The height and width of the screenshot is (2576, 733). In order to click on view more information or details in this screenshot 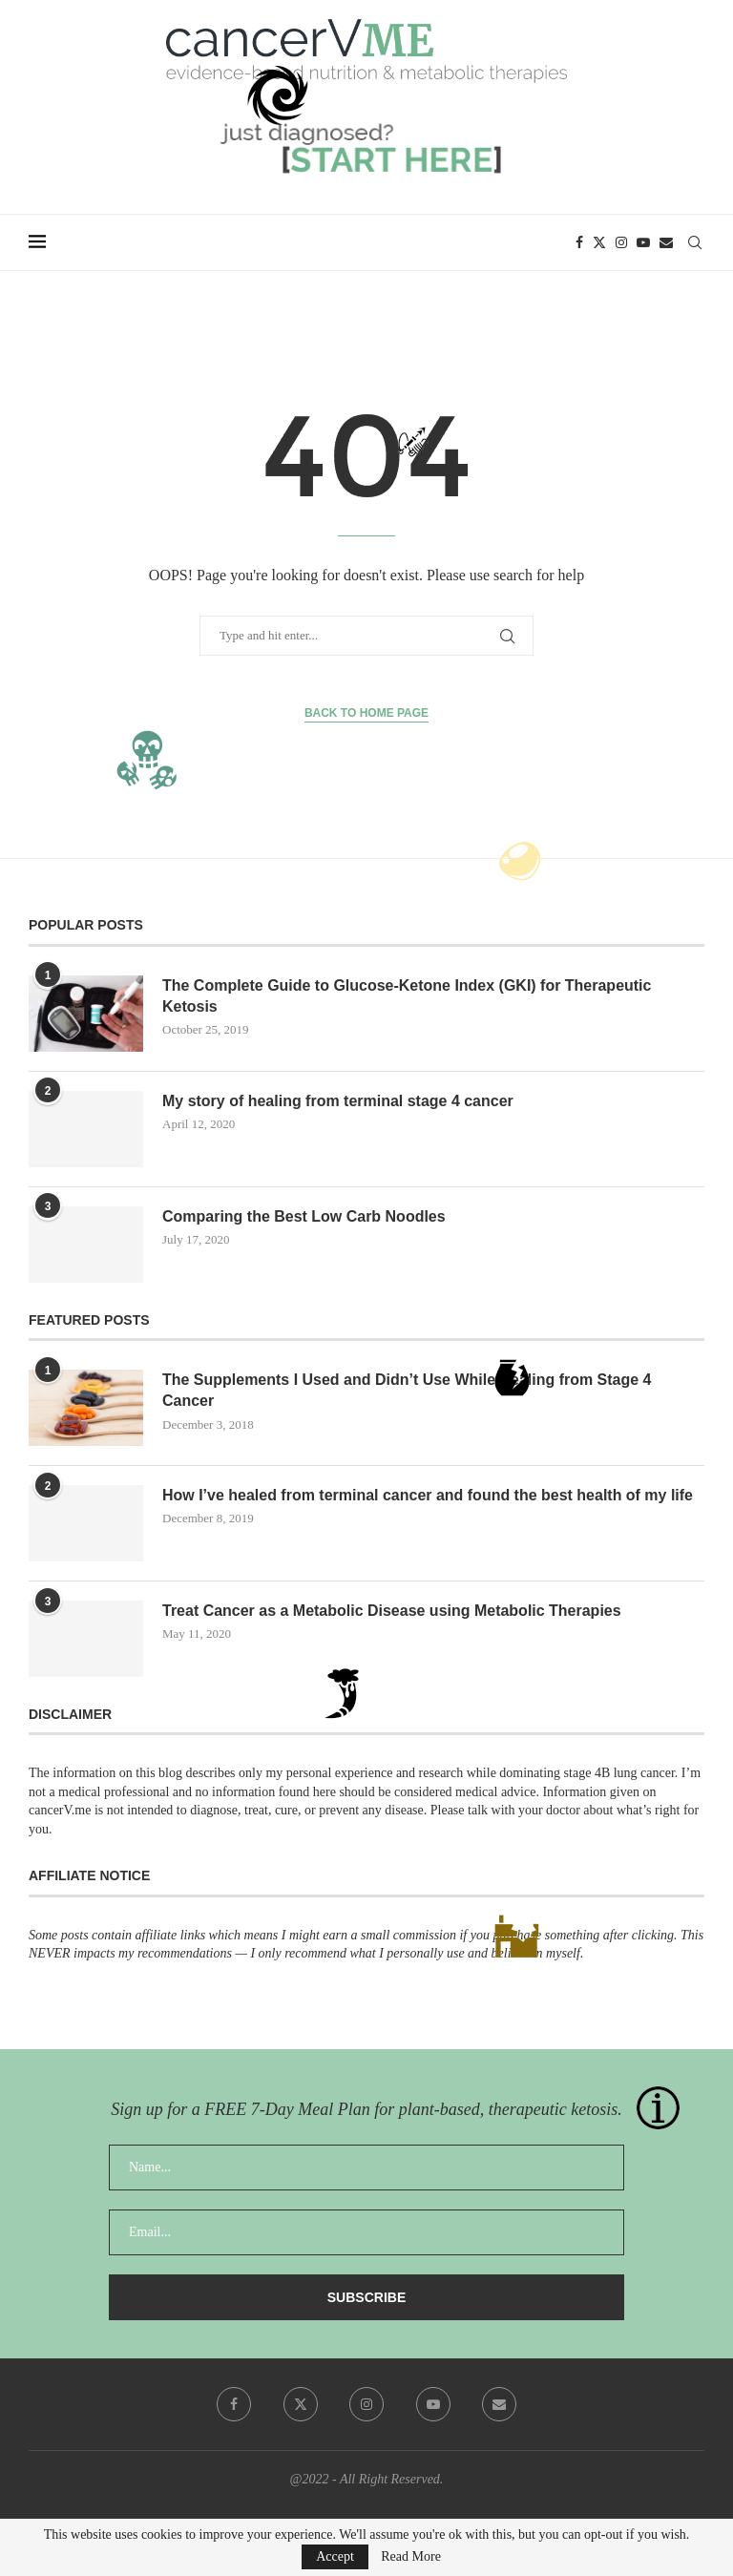, I will do `click(658, 2107)`.